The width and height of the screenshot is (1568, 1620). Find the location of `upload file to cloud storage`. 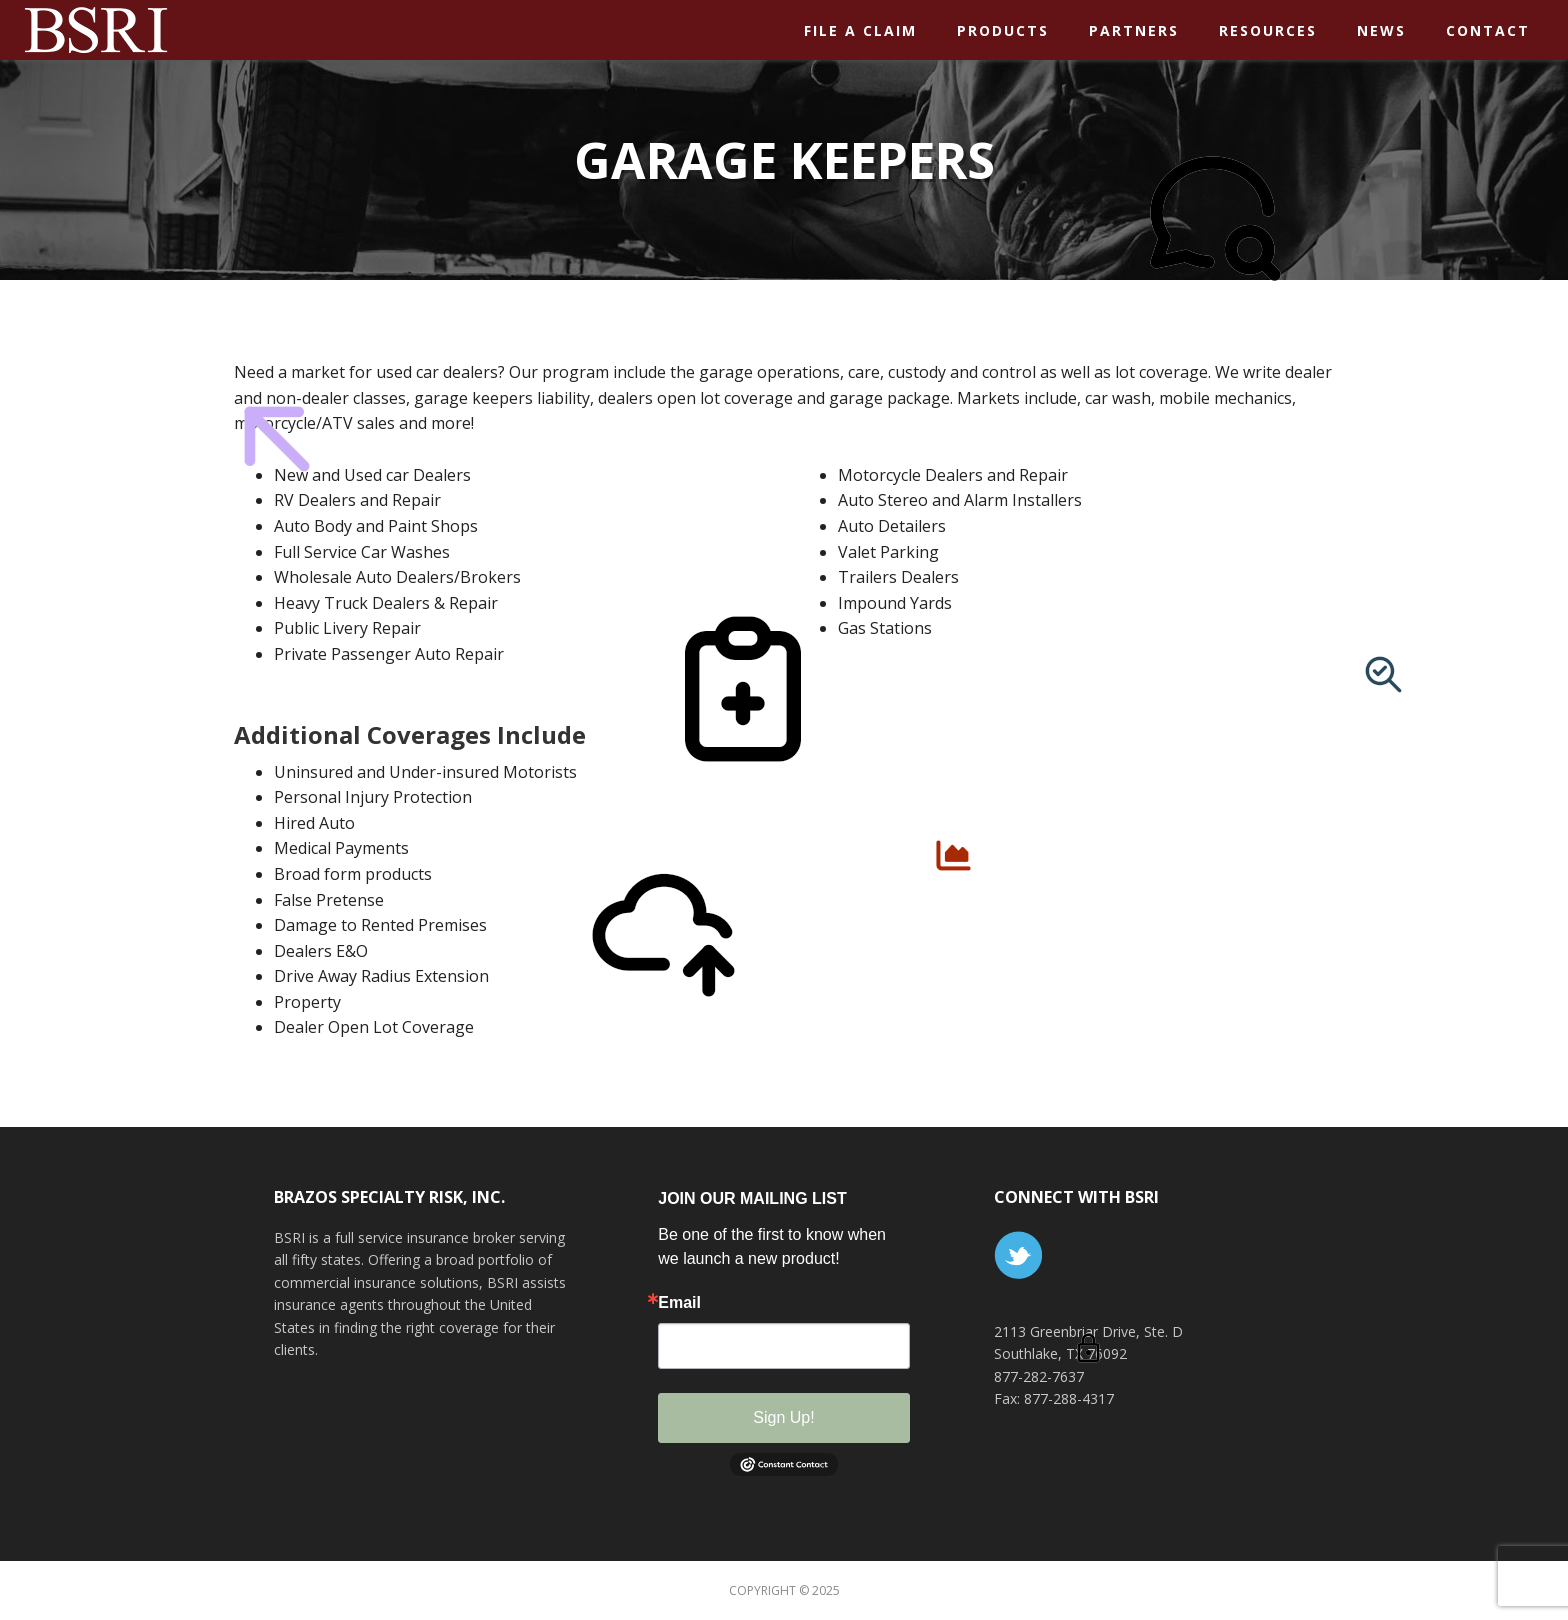

upload file to cloud storage is located at coordinates (663, 925).